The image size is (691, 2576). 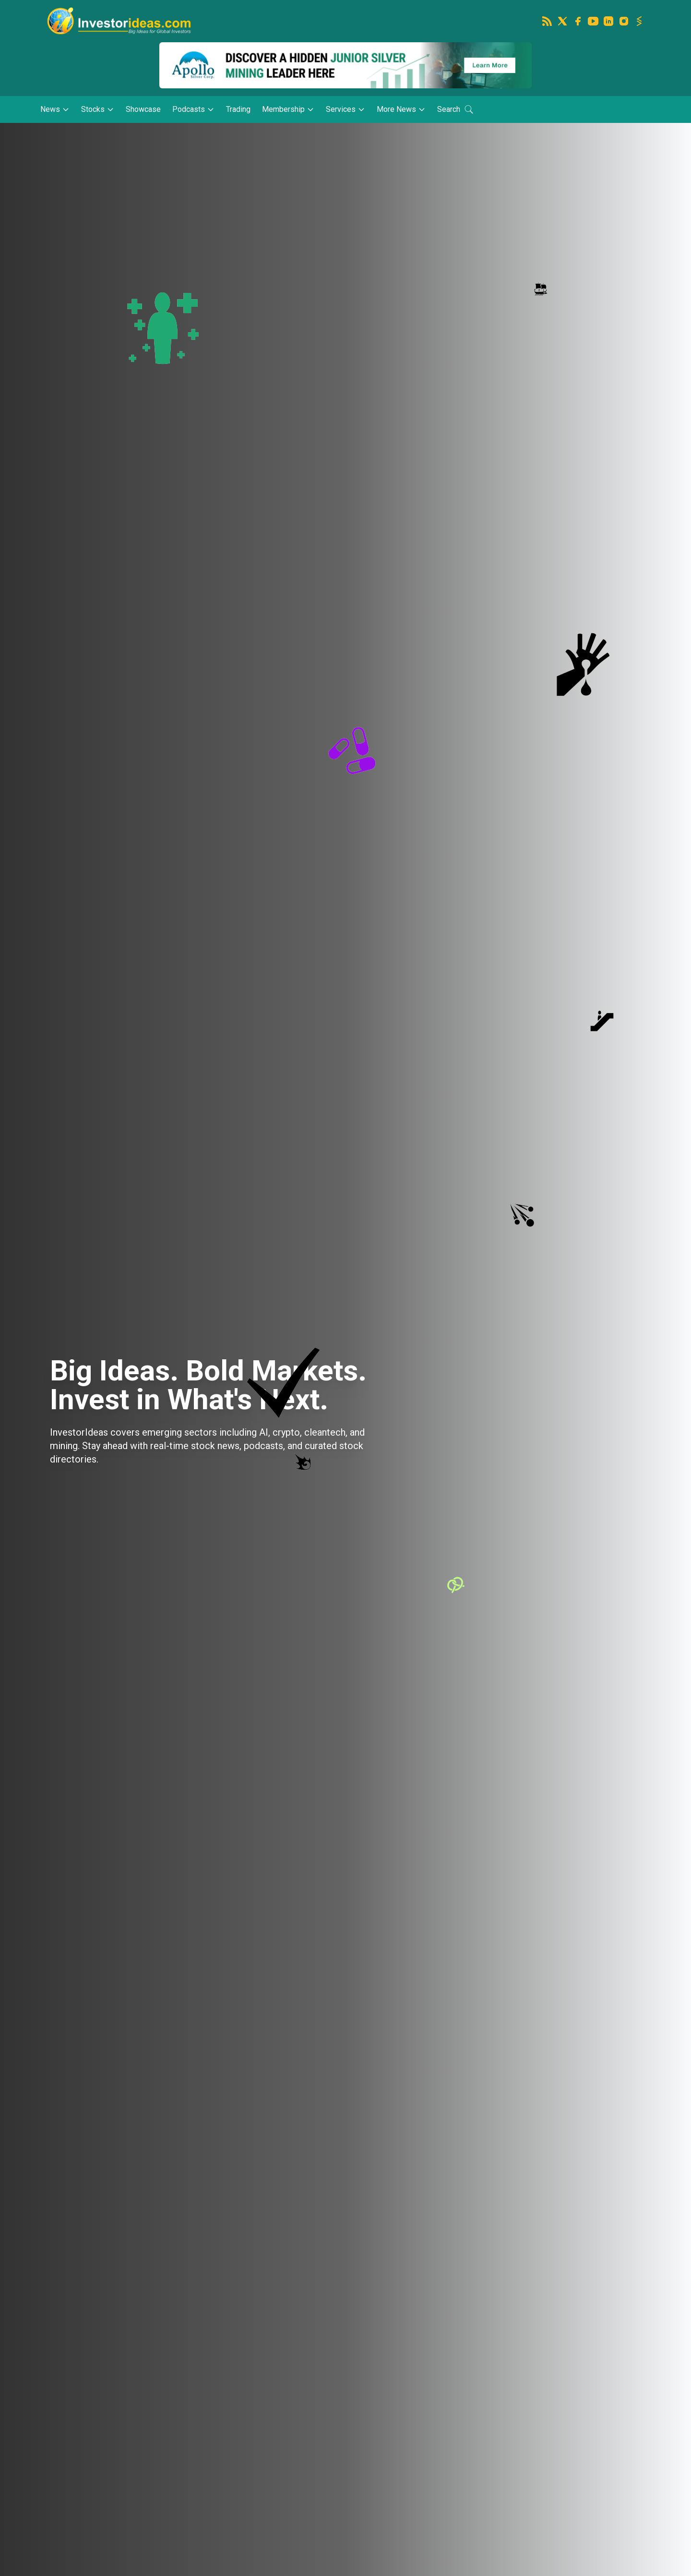 What do you see at coordinates (302, 1462) in the screenshot?
I see `indicates a power-up or special ability activation` at bounding box center [302, 1462].